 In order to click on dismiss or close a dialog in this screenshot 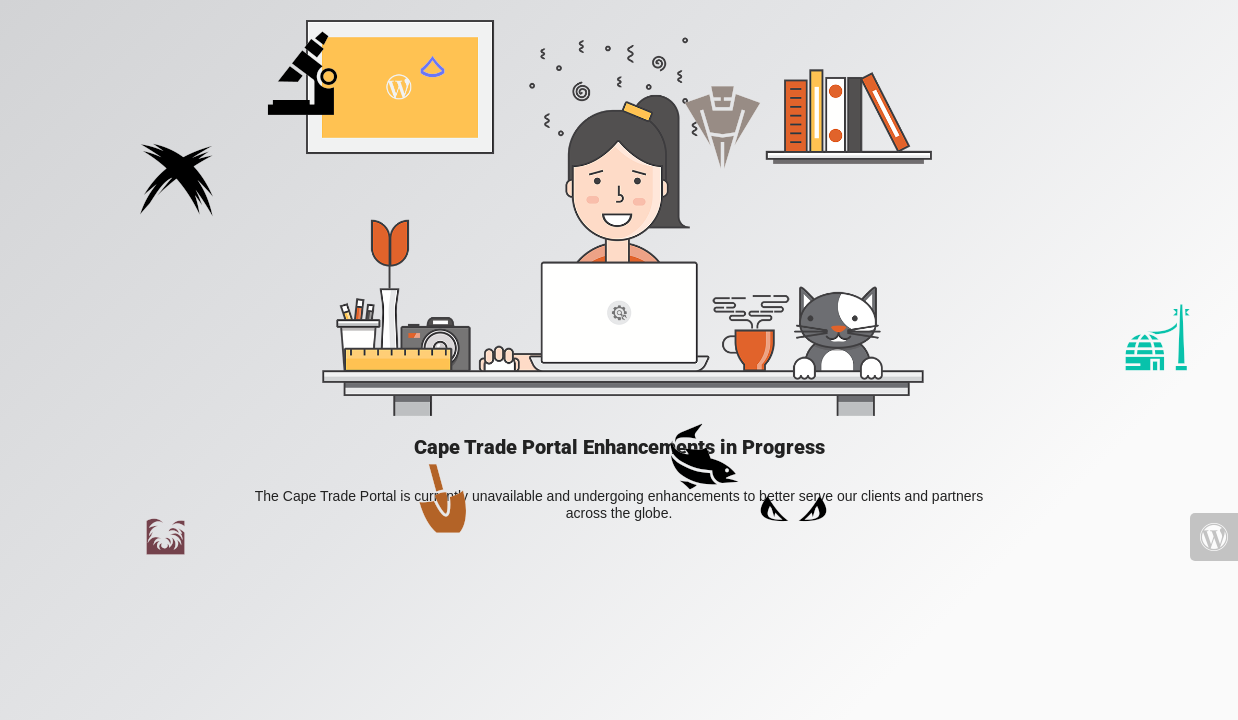, I will do `click(176, 180)`.